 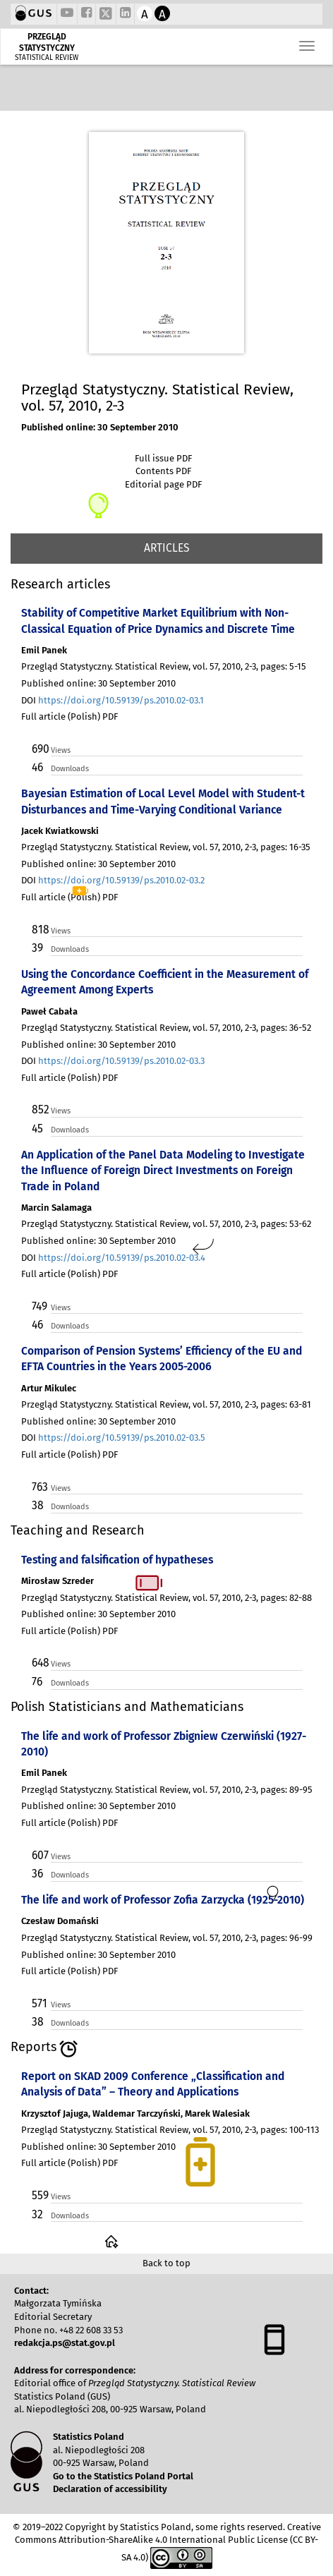 I want to click on indicates the number nine in a list or sequence, so click(x=272, y=1894).